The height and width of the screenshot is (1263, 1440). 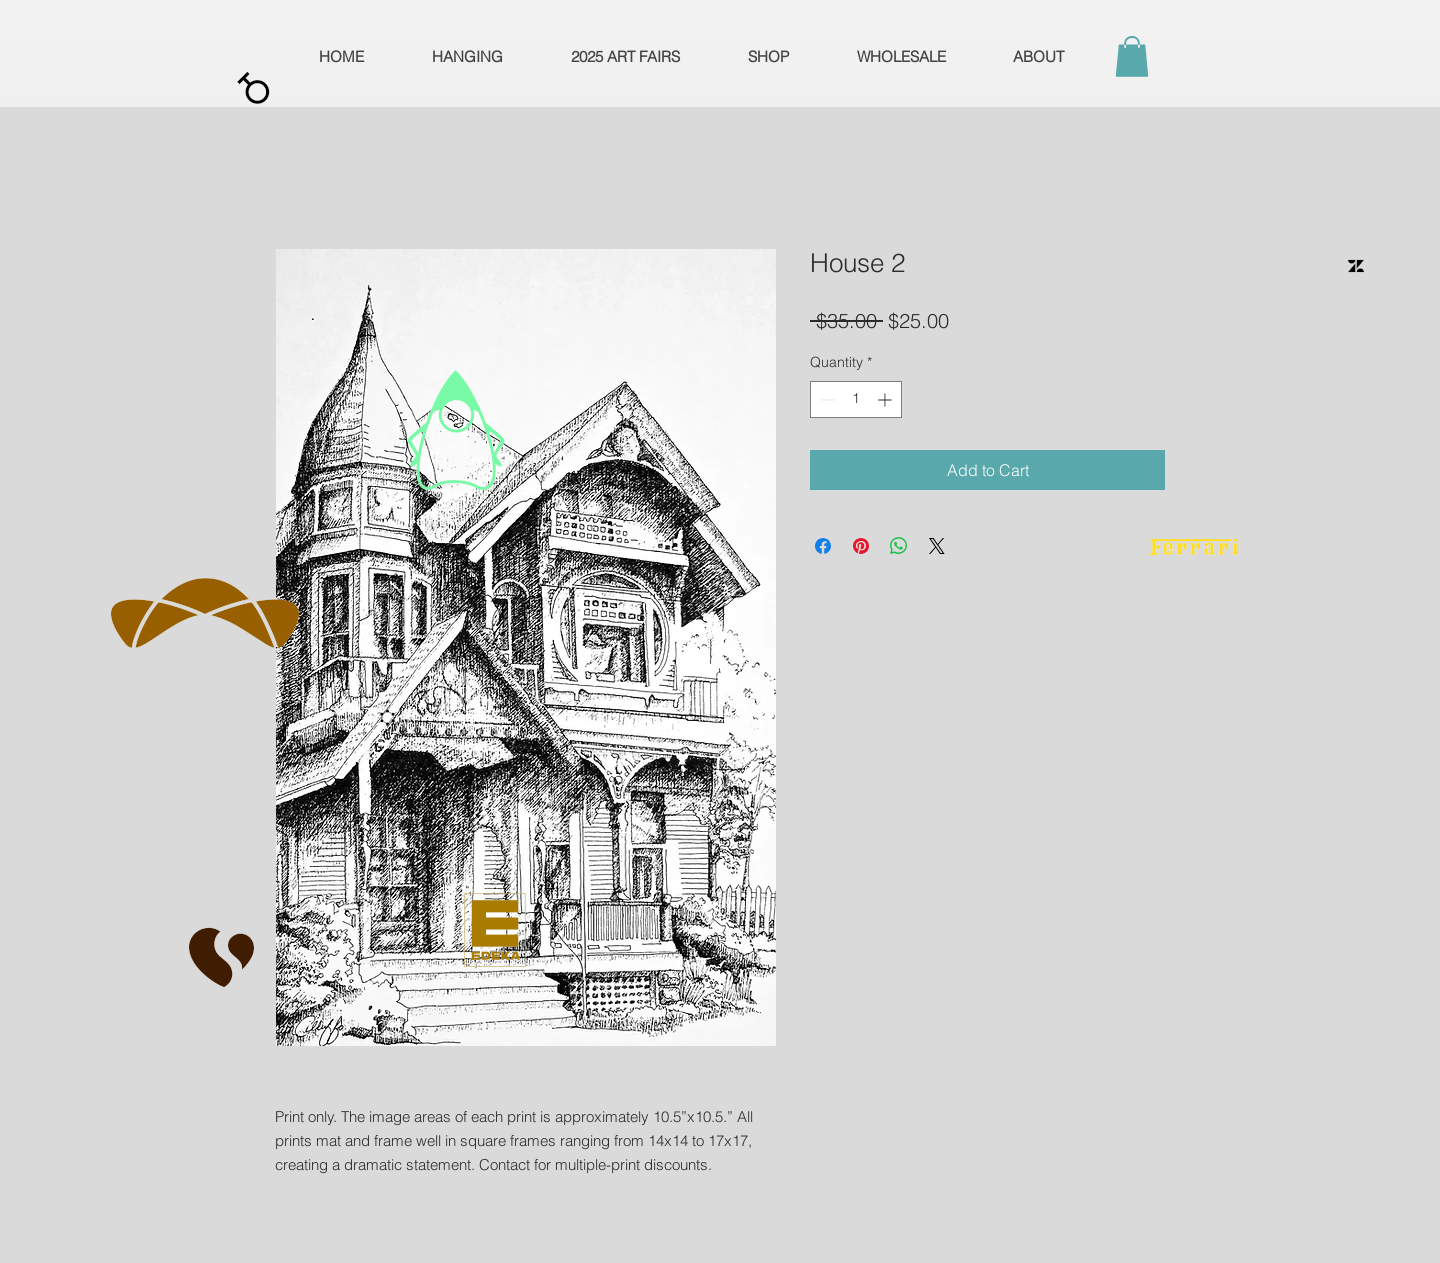 I want to click on visit the Soriana website or app, so click(x=221, y=957).